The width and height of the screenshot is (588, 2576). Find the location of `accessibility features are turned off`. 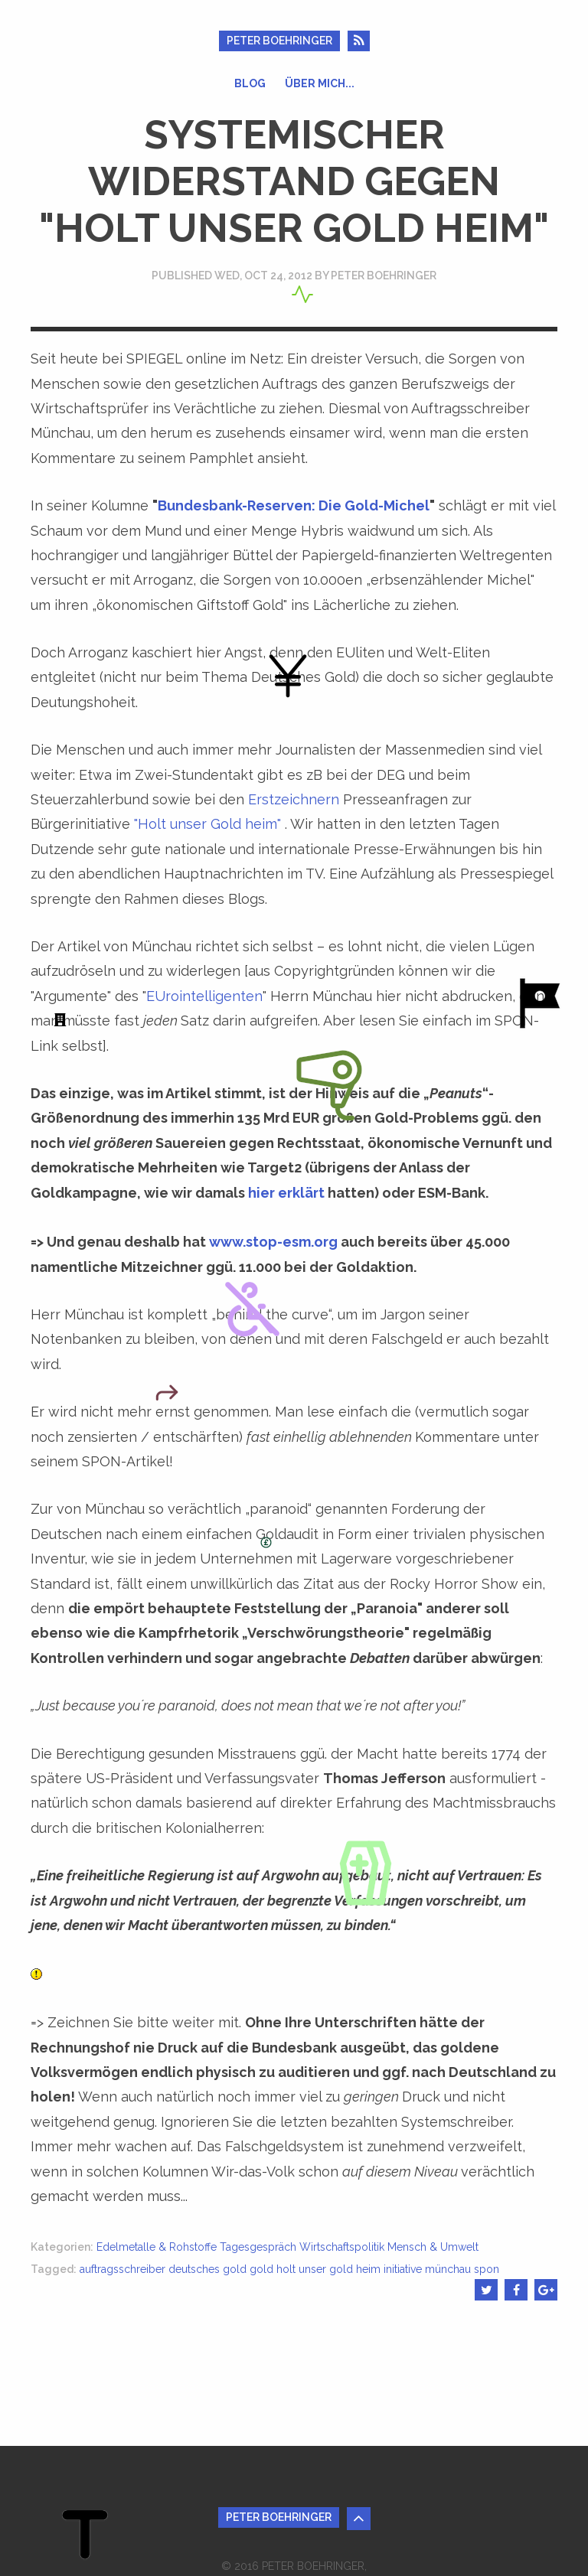

accessibility features are turned off is located at coordinates (252, 1309).